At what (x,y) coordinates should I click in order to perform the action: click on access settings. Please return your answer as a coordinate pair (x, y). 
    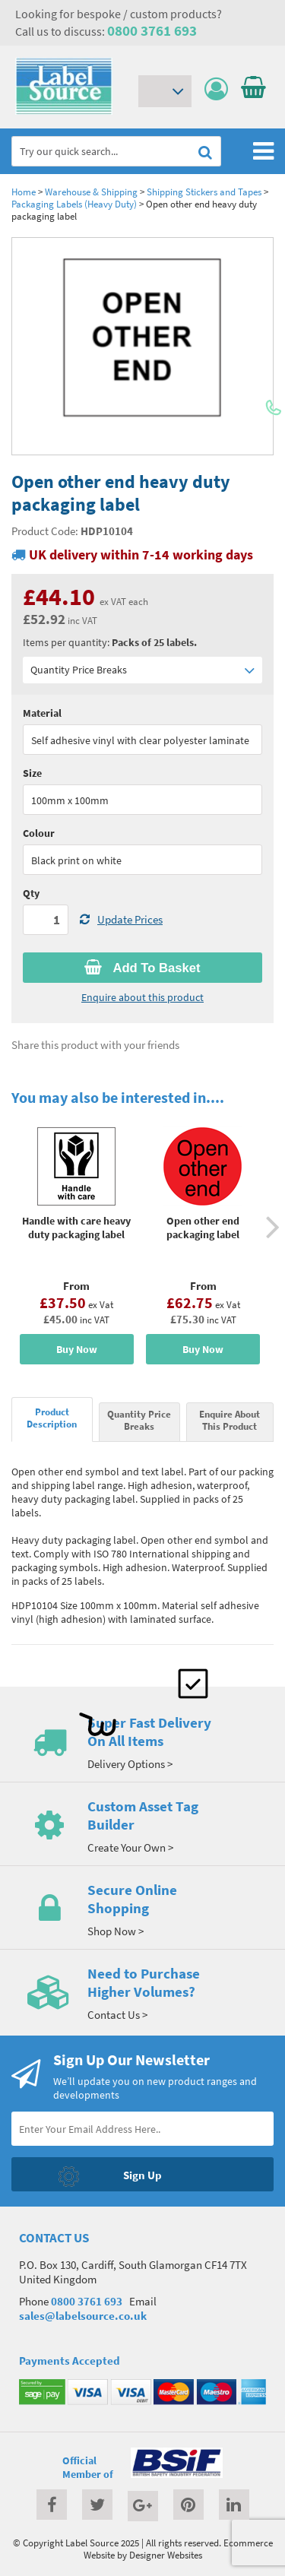
    Looking at the image, I should click on (68, 2176).